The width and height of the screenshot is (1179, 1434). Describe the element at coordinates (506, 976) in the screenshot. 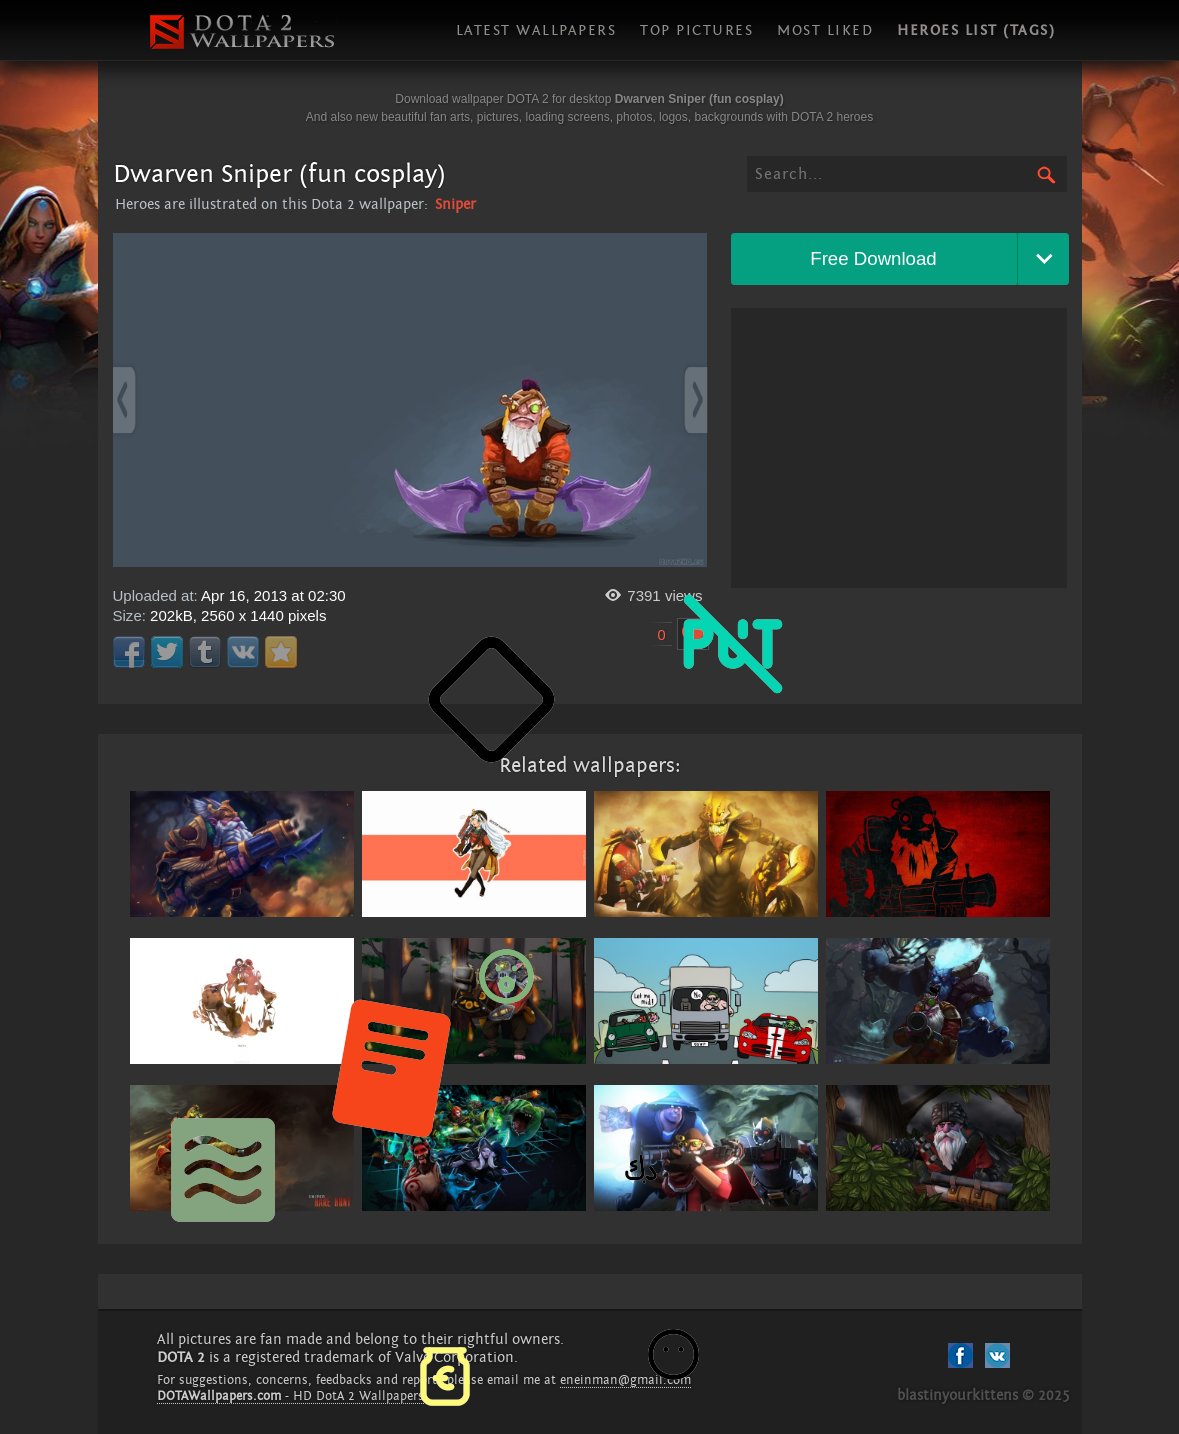

I see `react with surprise to a message or post` at that location.